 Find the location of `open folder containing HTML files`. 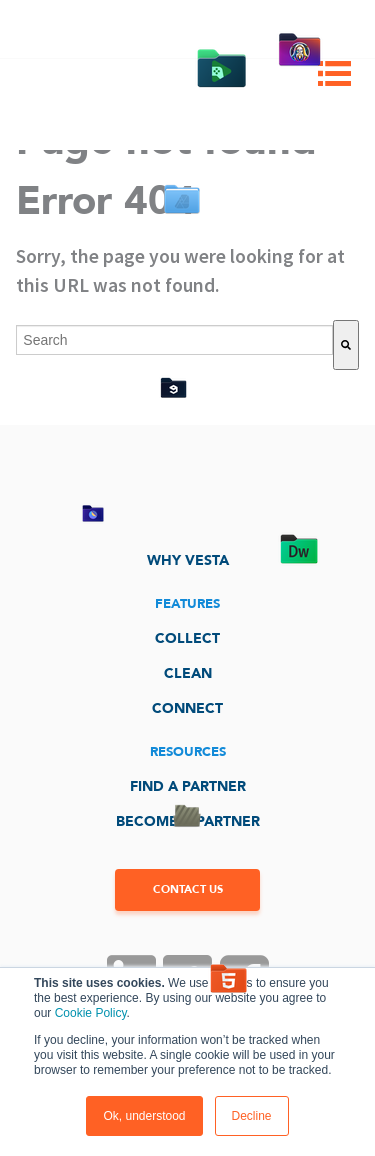

open folder containing HTML files is located at coordinates (228, 979).